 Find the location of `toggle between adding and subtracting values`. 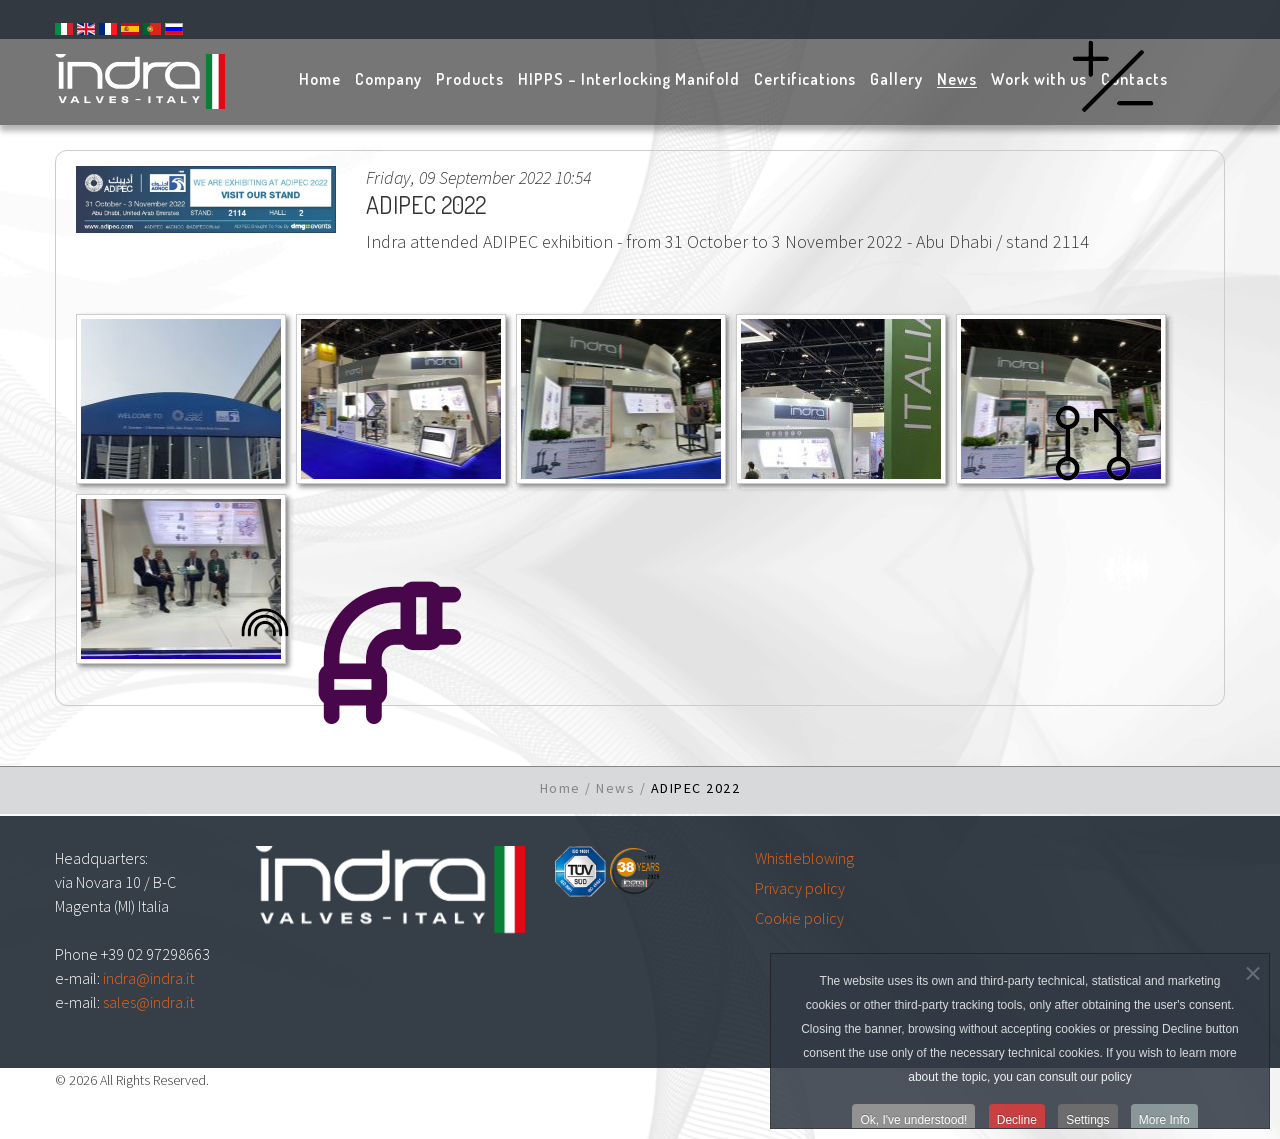

toggle between adding and subtracting values is located at coordinates (1113, 81).